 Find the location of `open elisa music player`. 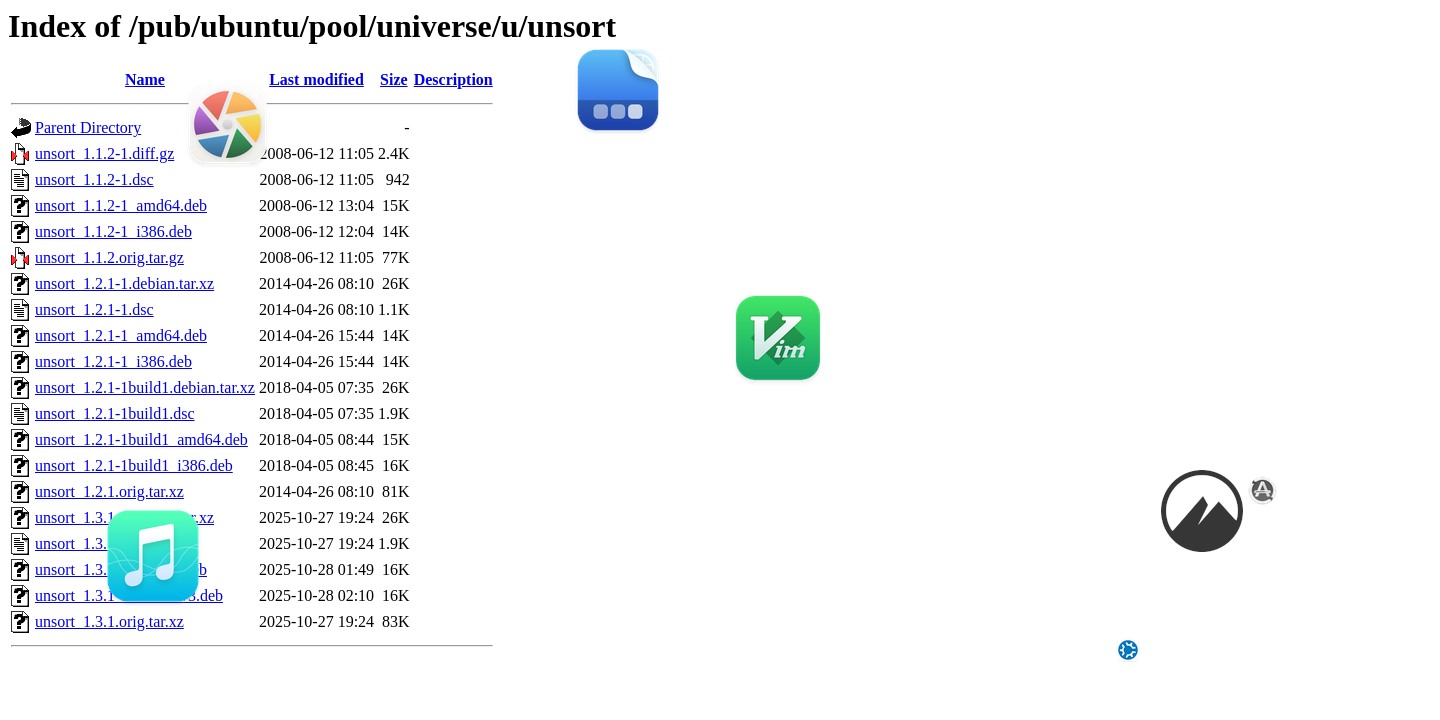

open elisa music player is located at coordinates (153, 556).